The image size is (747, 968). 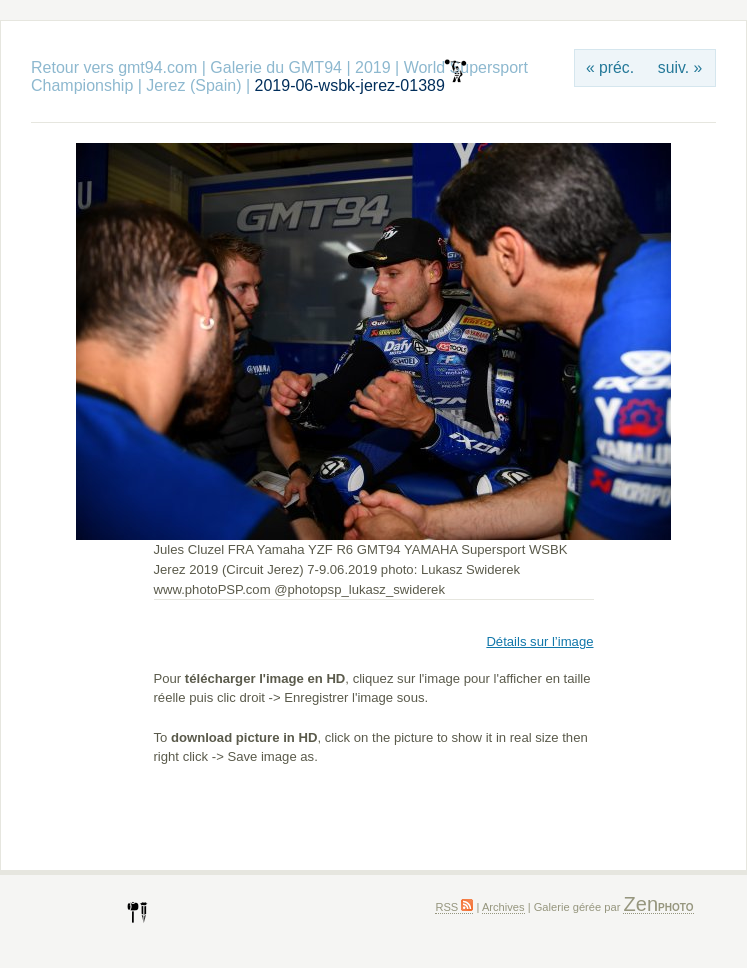 What do you see at coordinates (137, 912) in the screenshot?
I see `craft or equip stake and hammer weapons` at bounding box center [137, 912].